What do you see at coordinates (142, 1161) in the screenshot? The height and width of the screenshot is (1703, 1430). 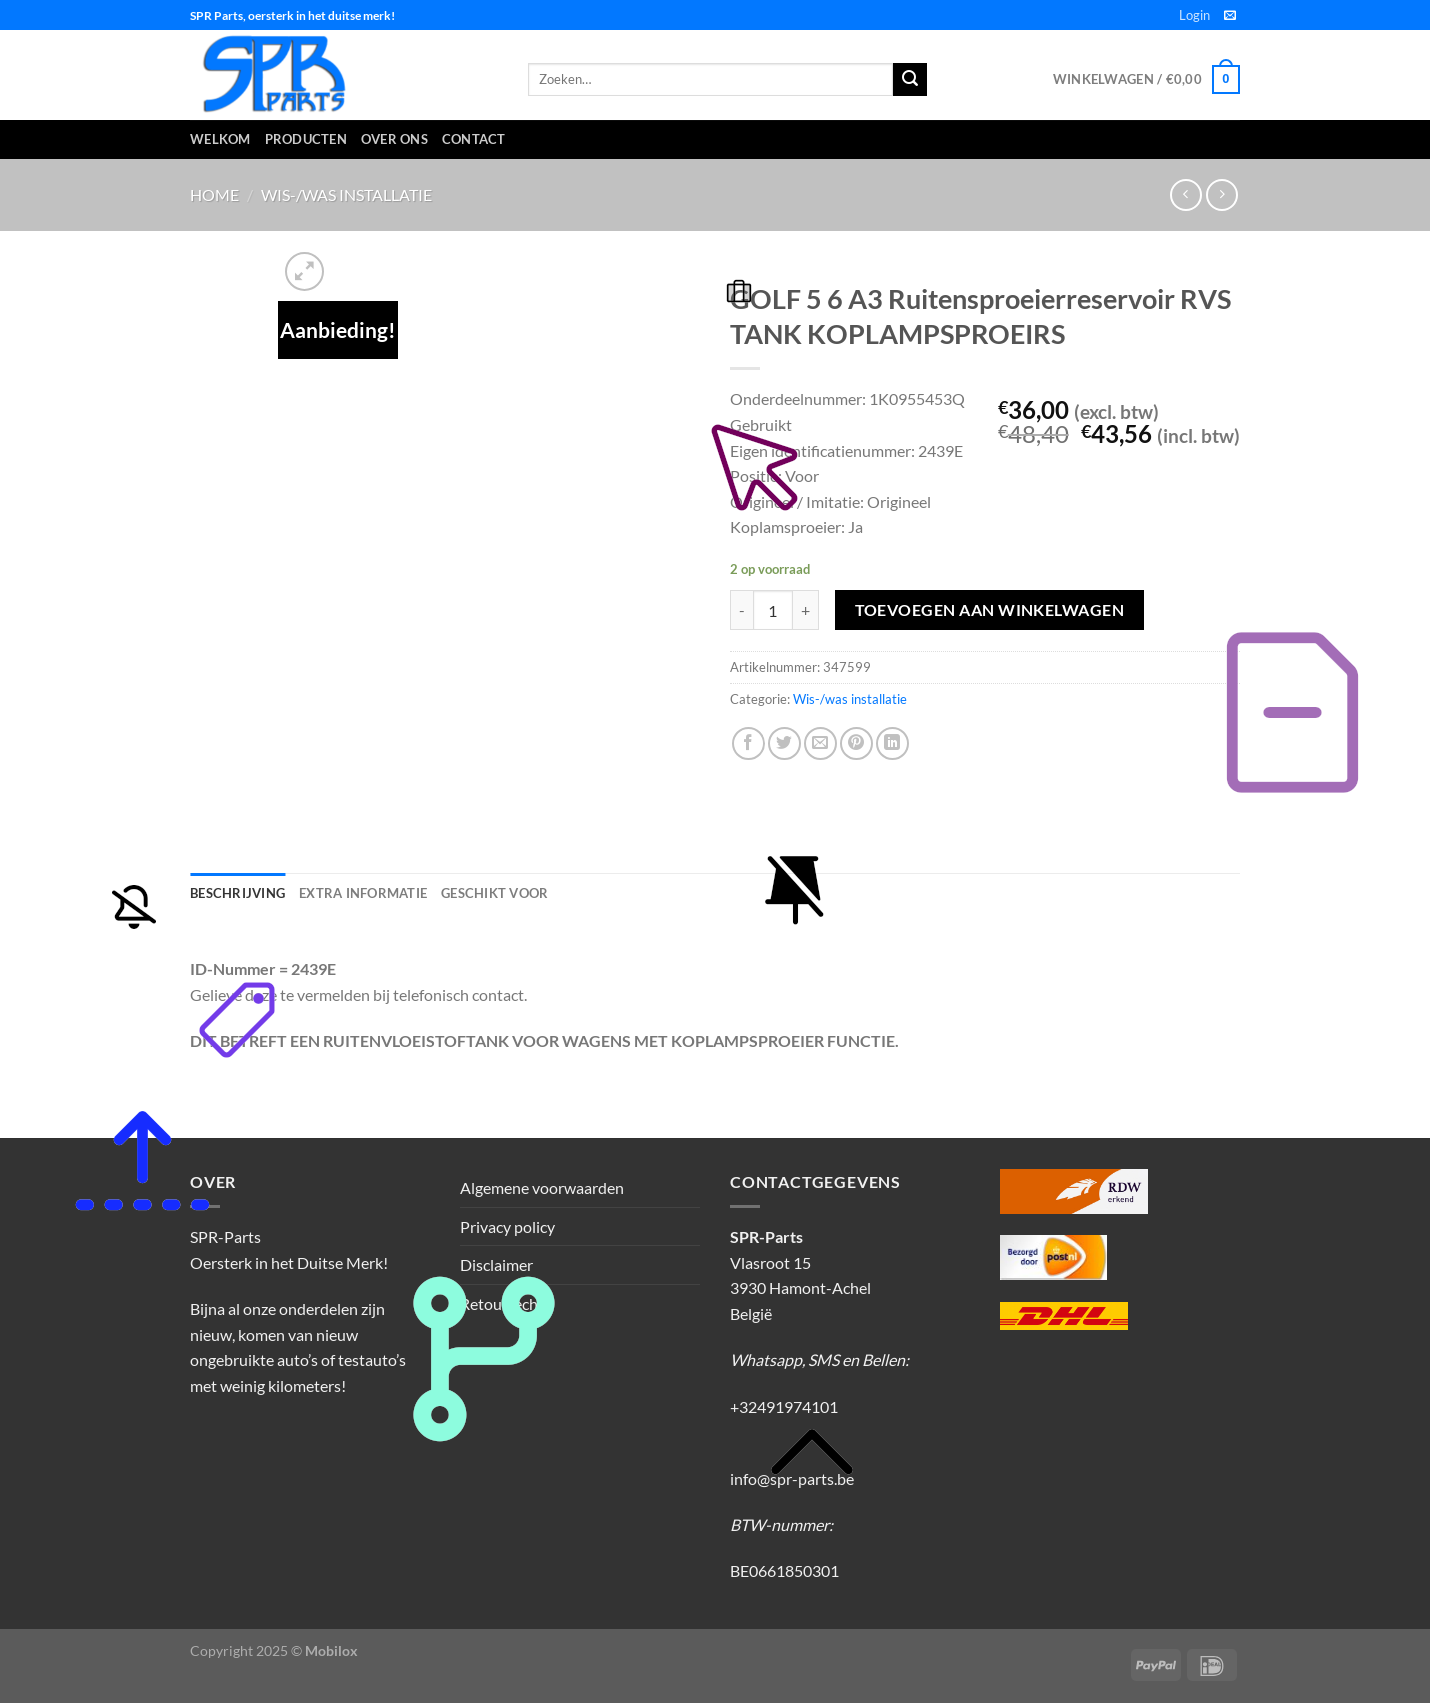 I see `collapse content upward` at bounding box center [142, 1161].